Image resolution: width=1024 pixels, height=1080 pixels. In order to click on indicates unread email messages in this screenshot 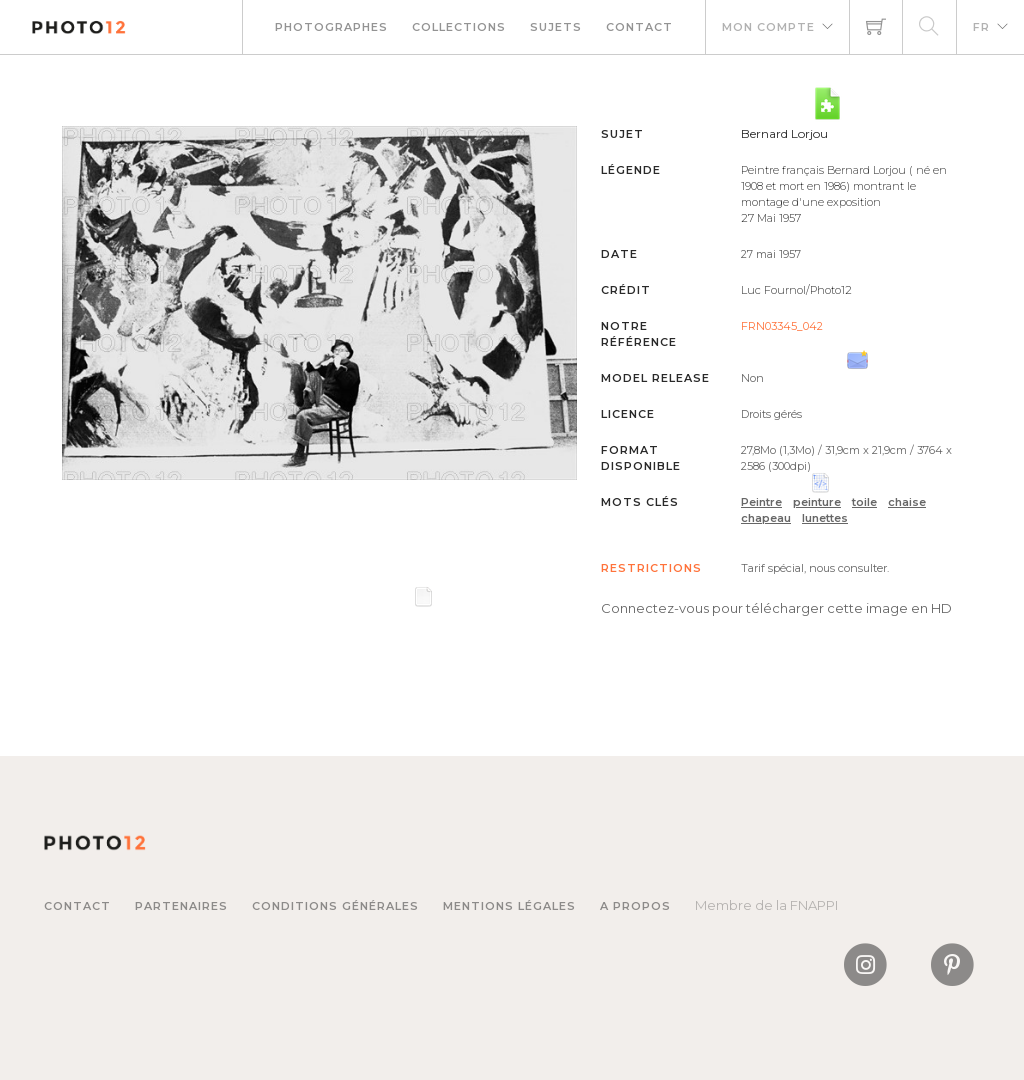, I will do `click(857, 360)`.